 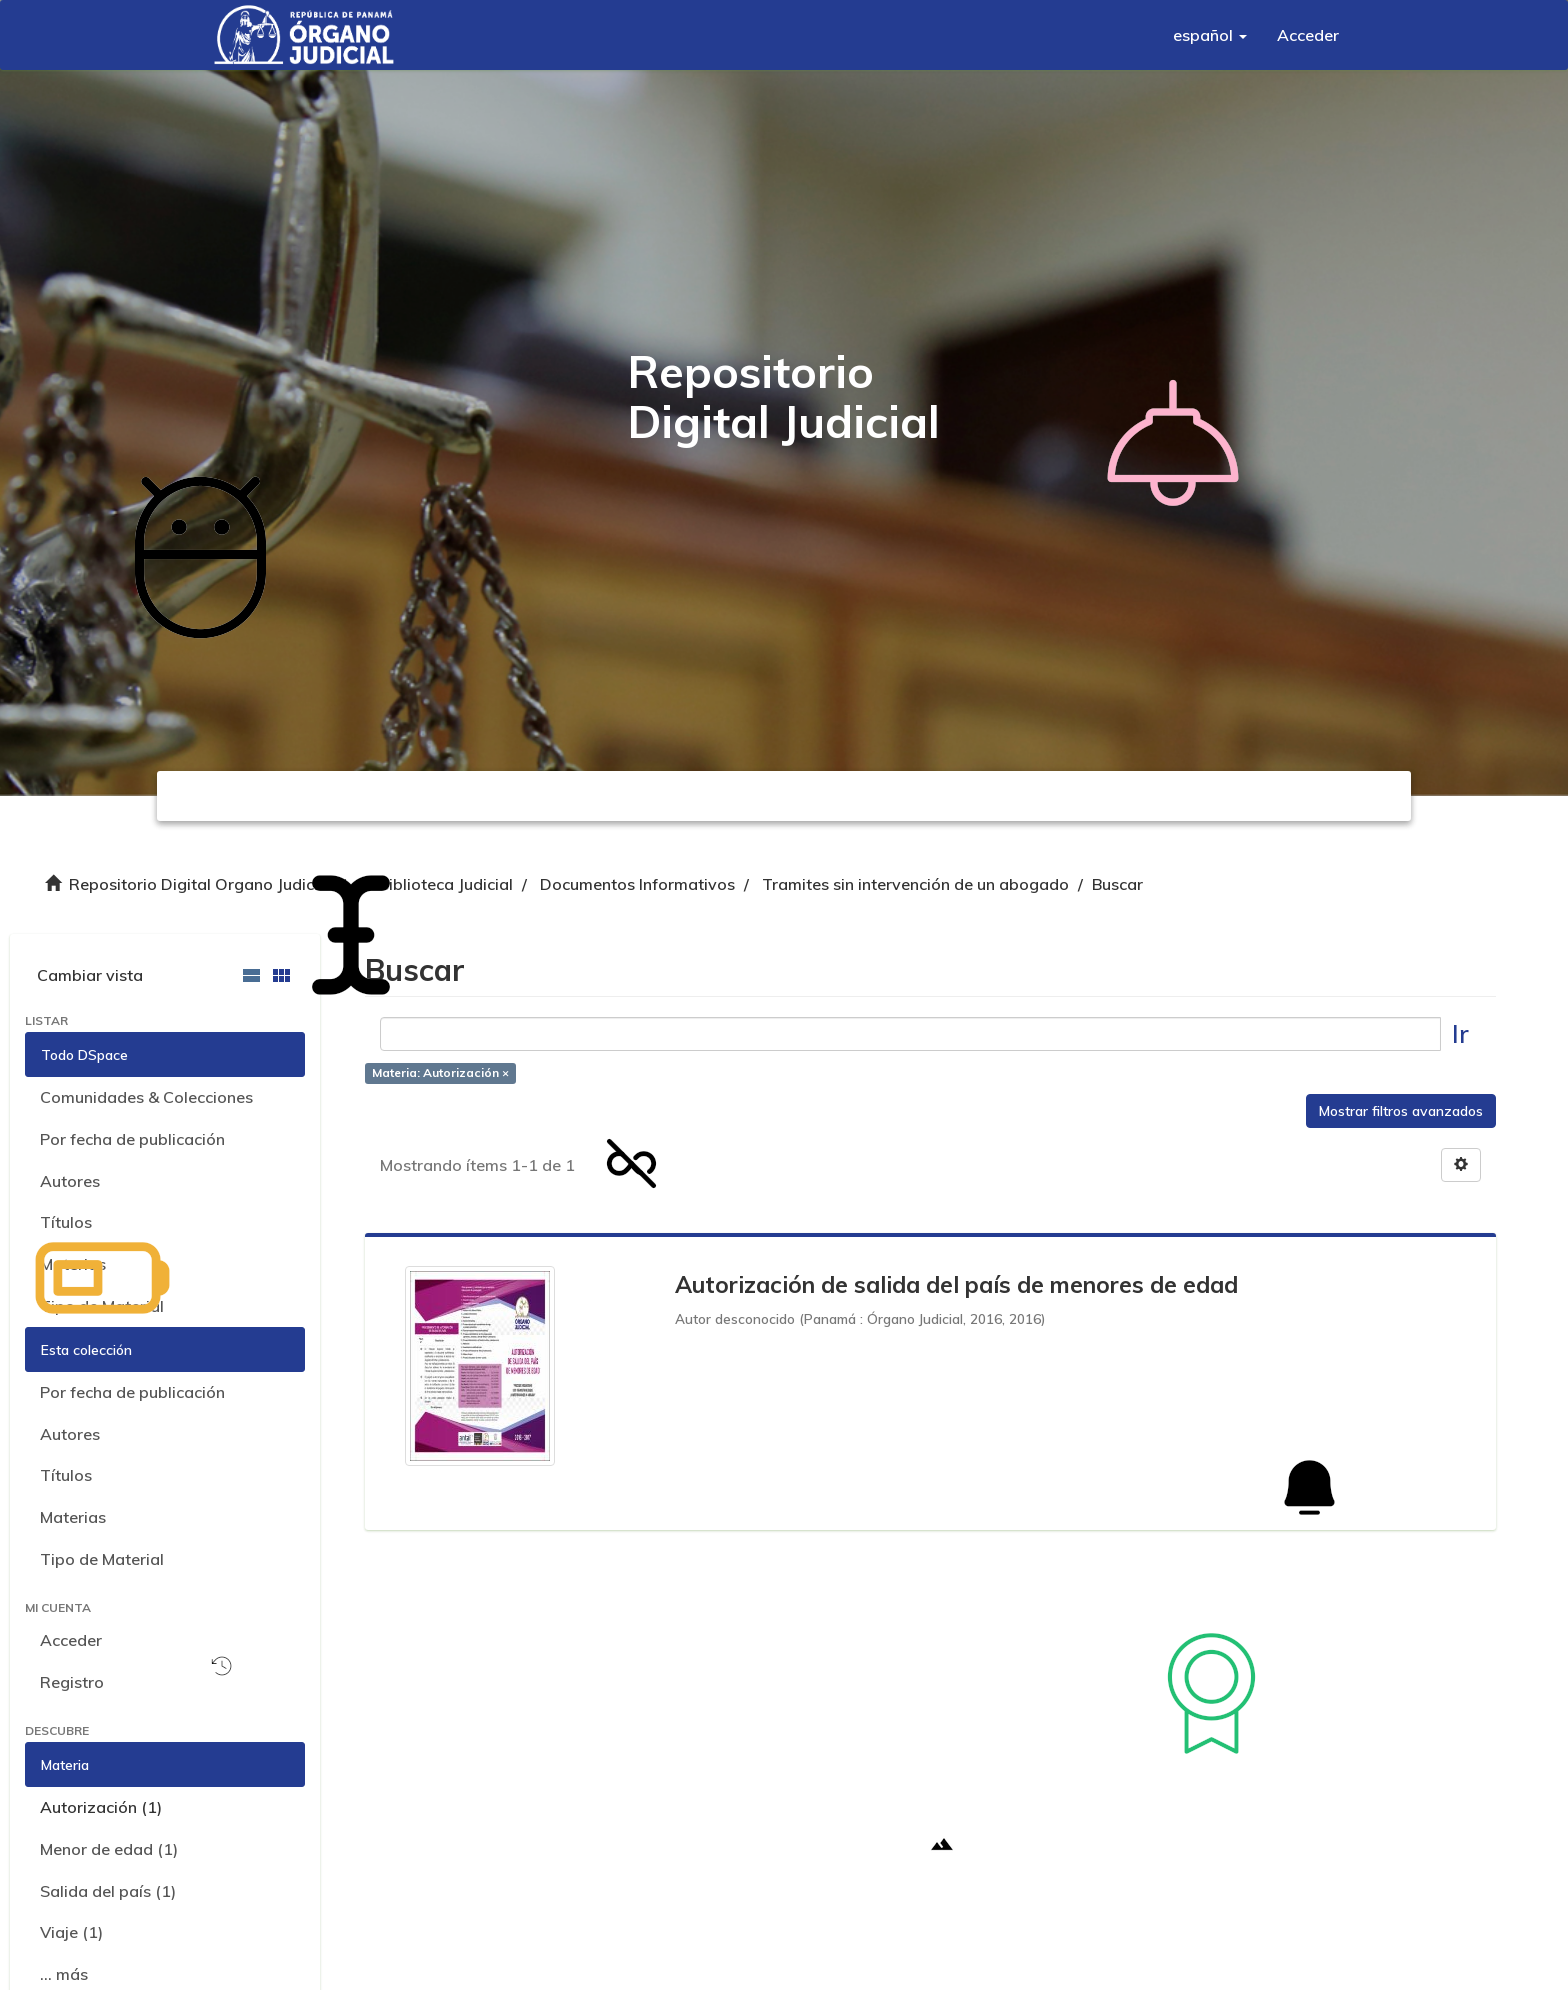 What do you see at coordinates (1173, 450) in the screenshot?
I see `toggle pendant light on/off` at bounding box center [1173, 450].